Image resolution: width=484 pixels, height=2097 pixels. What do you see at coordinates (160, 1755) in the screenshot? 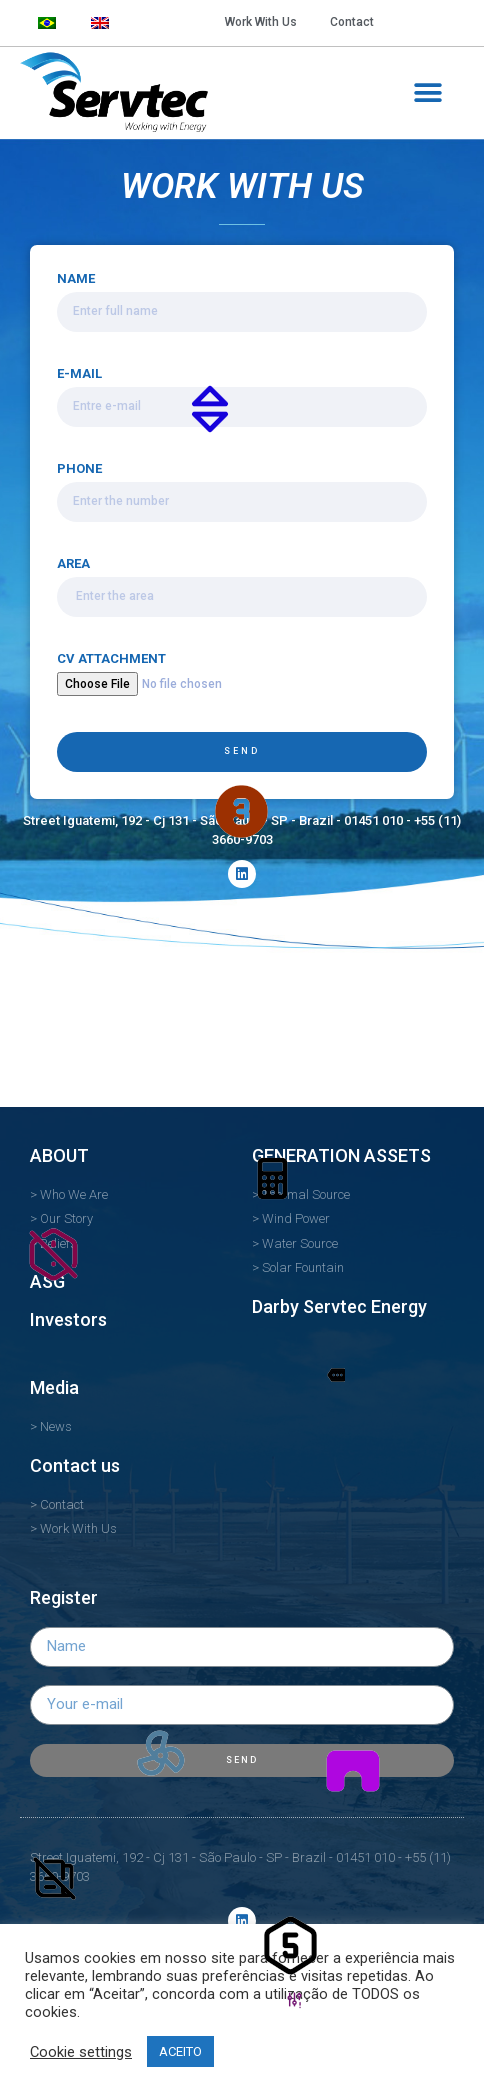
I see `control fan or ventilation settings` at bounding box center [160, 1755].